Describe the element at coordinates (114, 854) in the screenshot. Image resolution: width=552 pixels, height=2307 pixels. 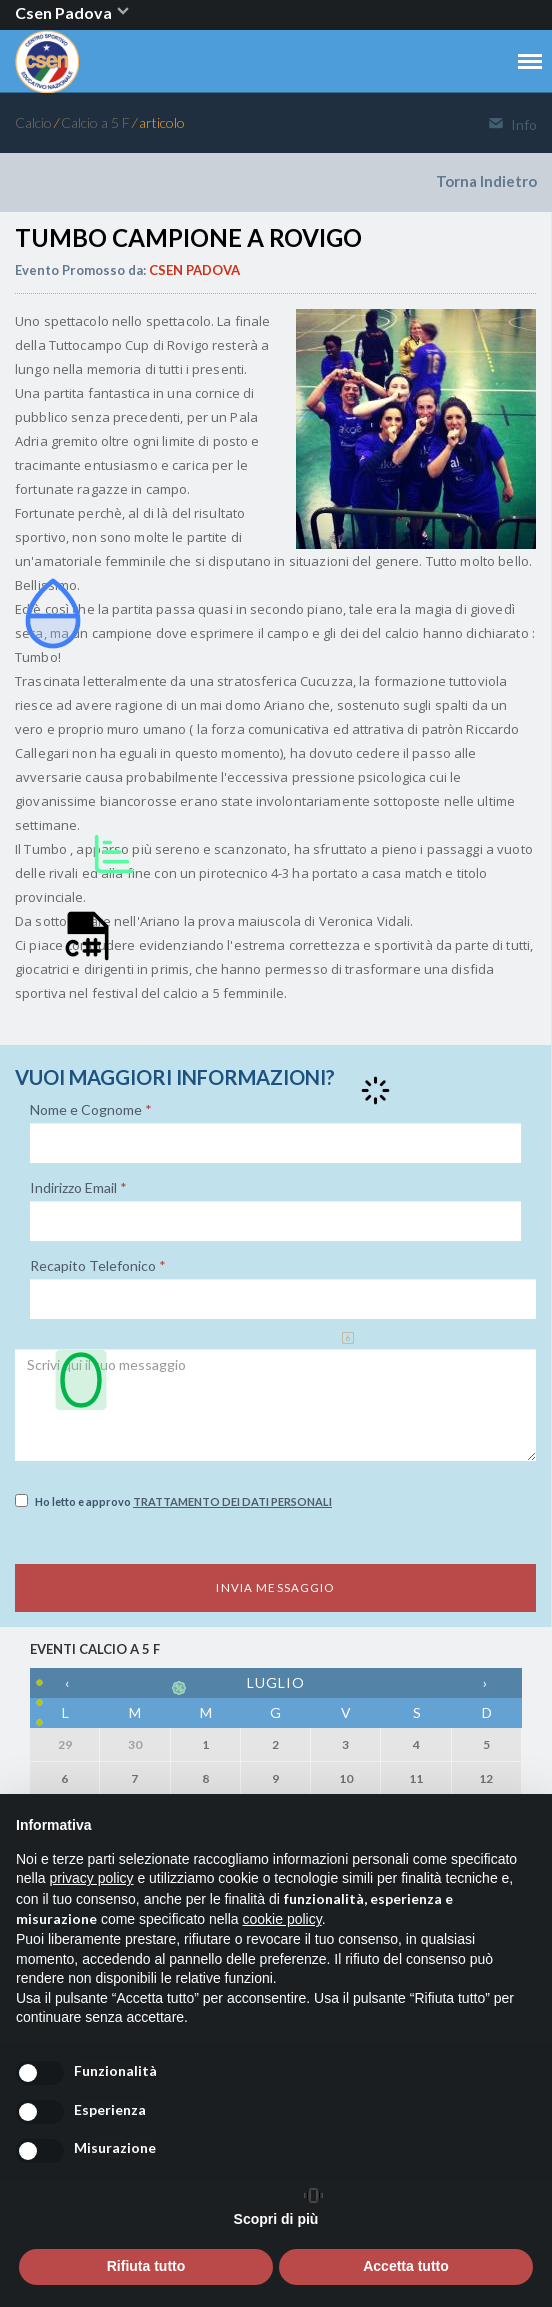
I see `view growth analytics or statistics` at that location.